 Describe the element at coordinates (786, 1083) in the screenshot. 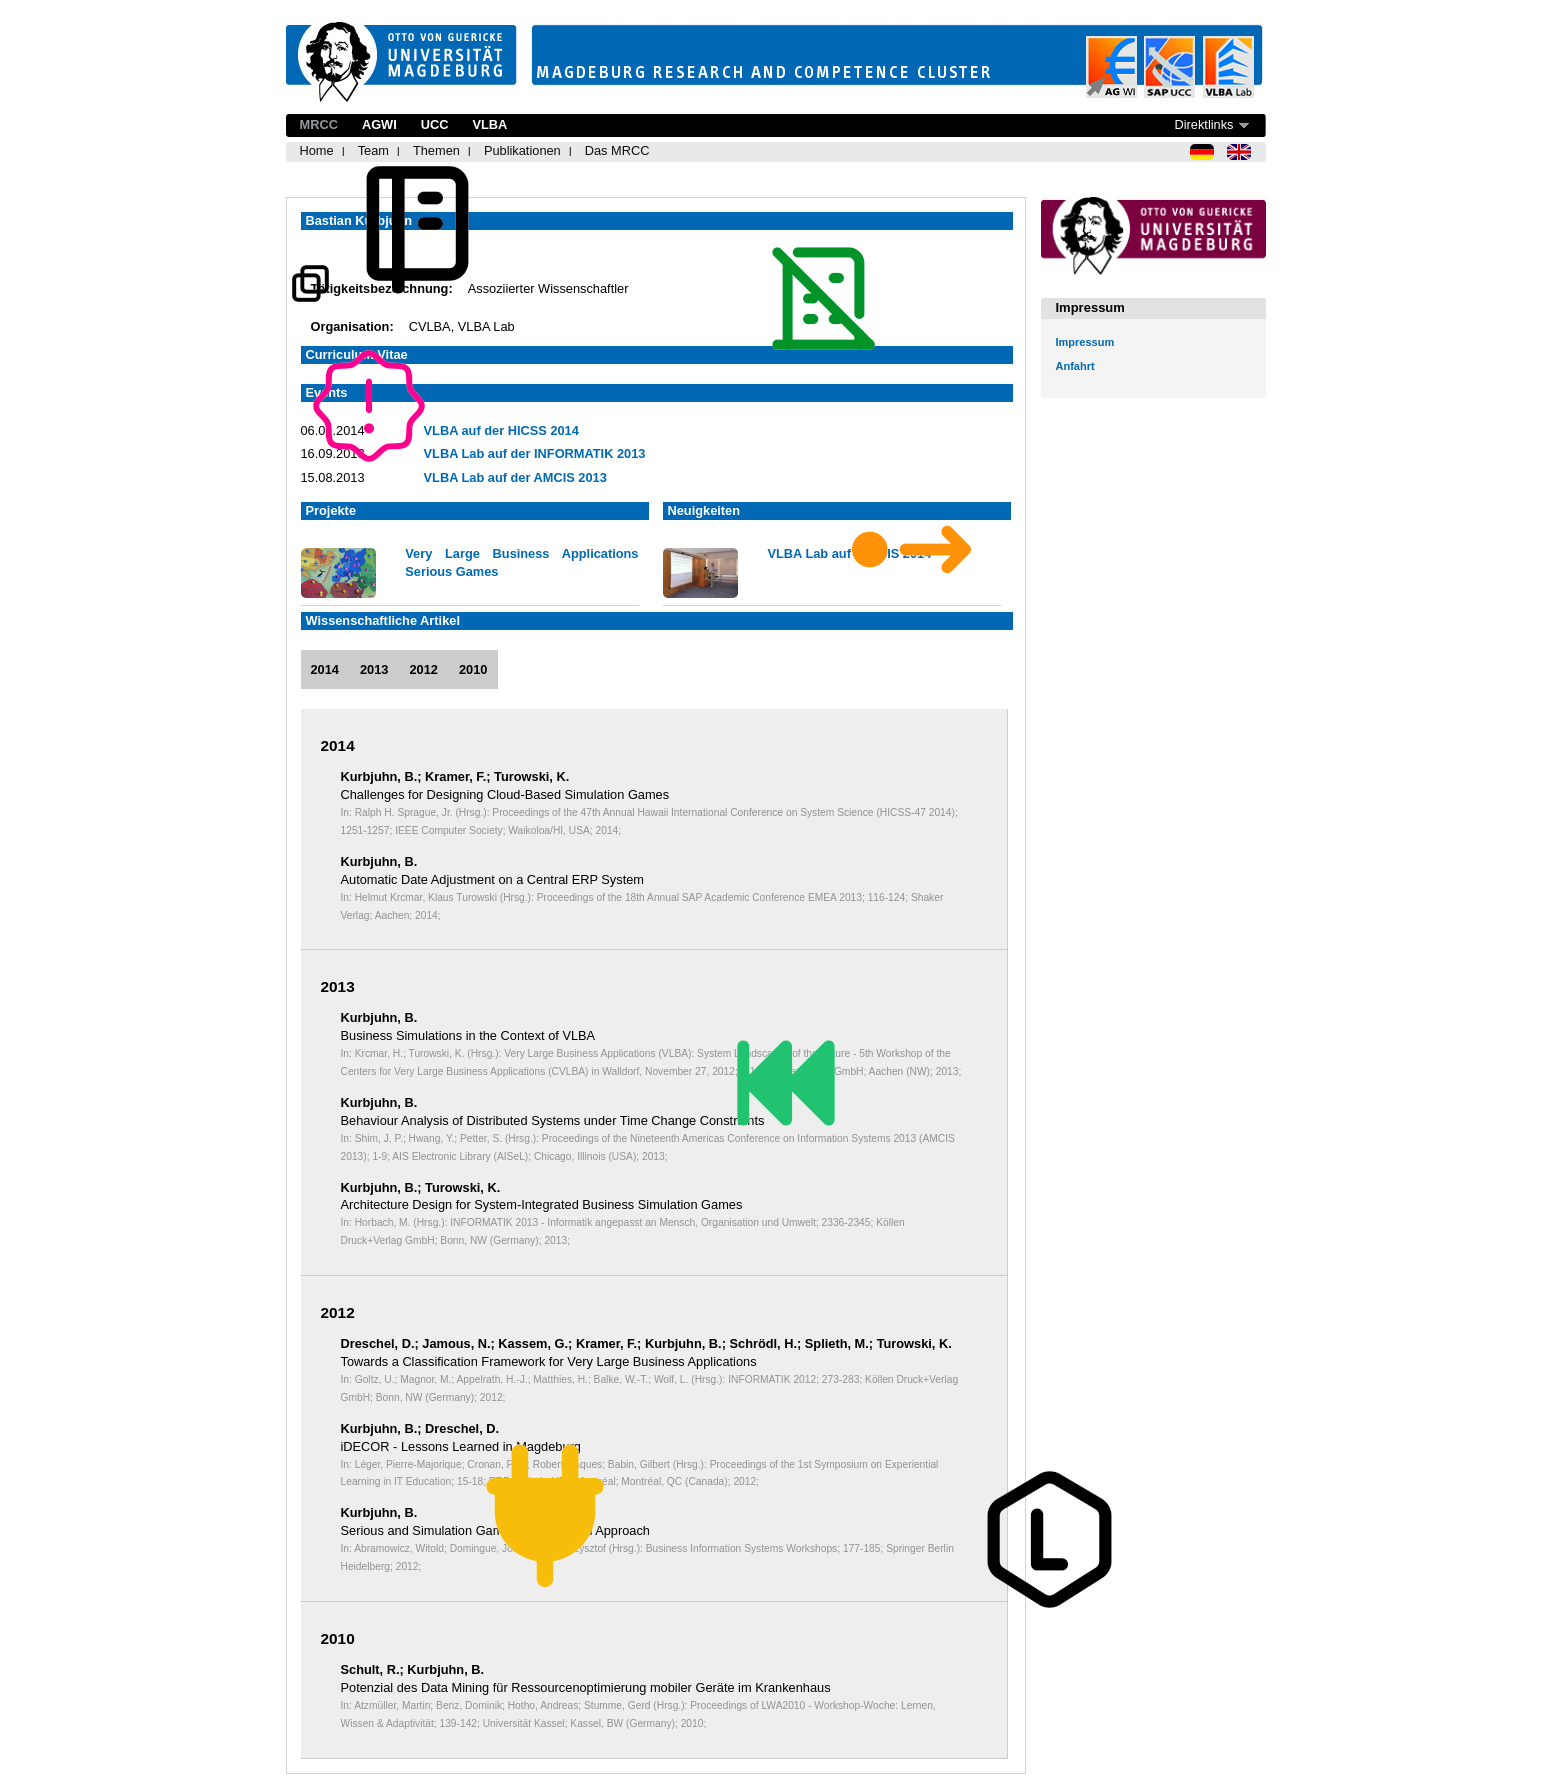

I see `skip to previous track` at that location.